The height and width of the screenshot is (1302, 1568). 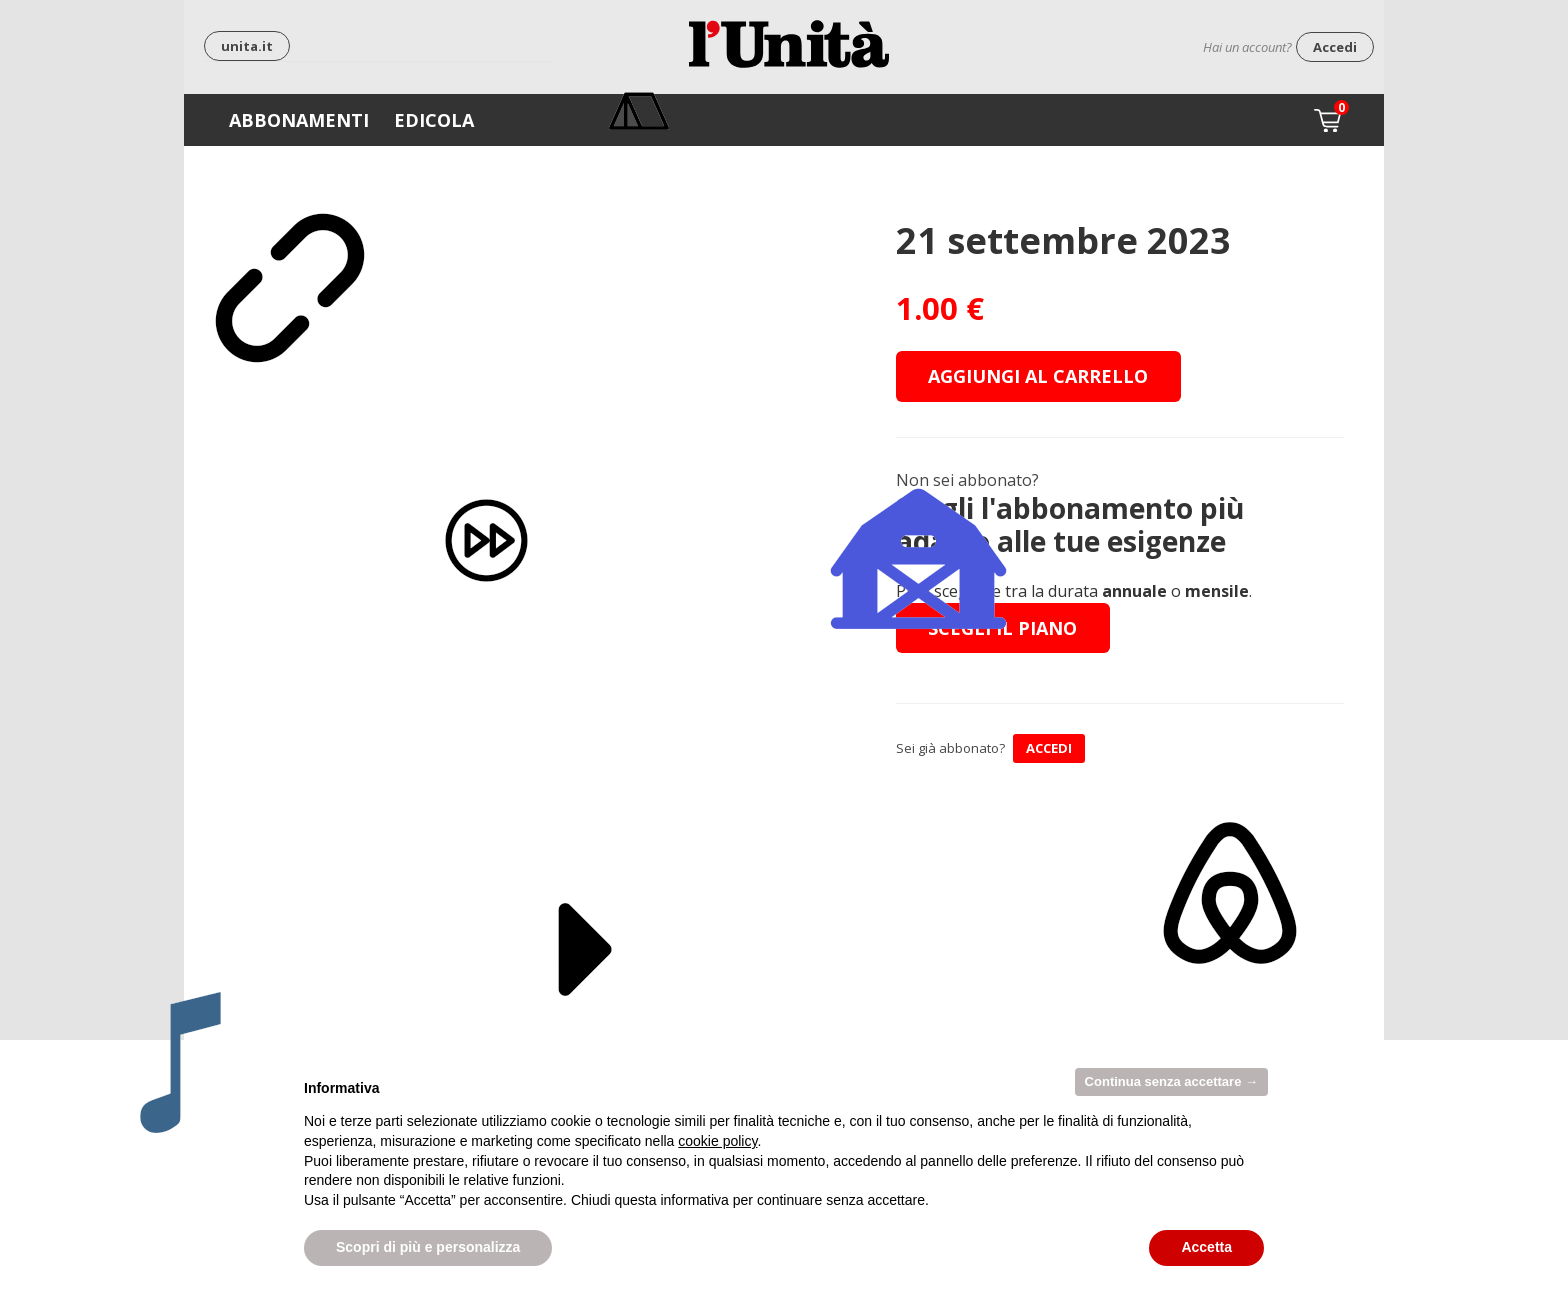 What do you see at coordinates (1230, 893) in the screenshot?
I see `open the Airbnb app or website` at bounding box center [1230, 893].